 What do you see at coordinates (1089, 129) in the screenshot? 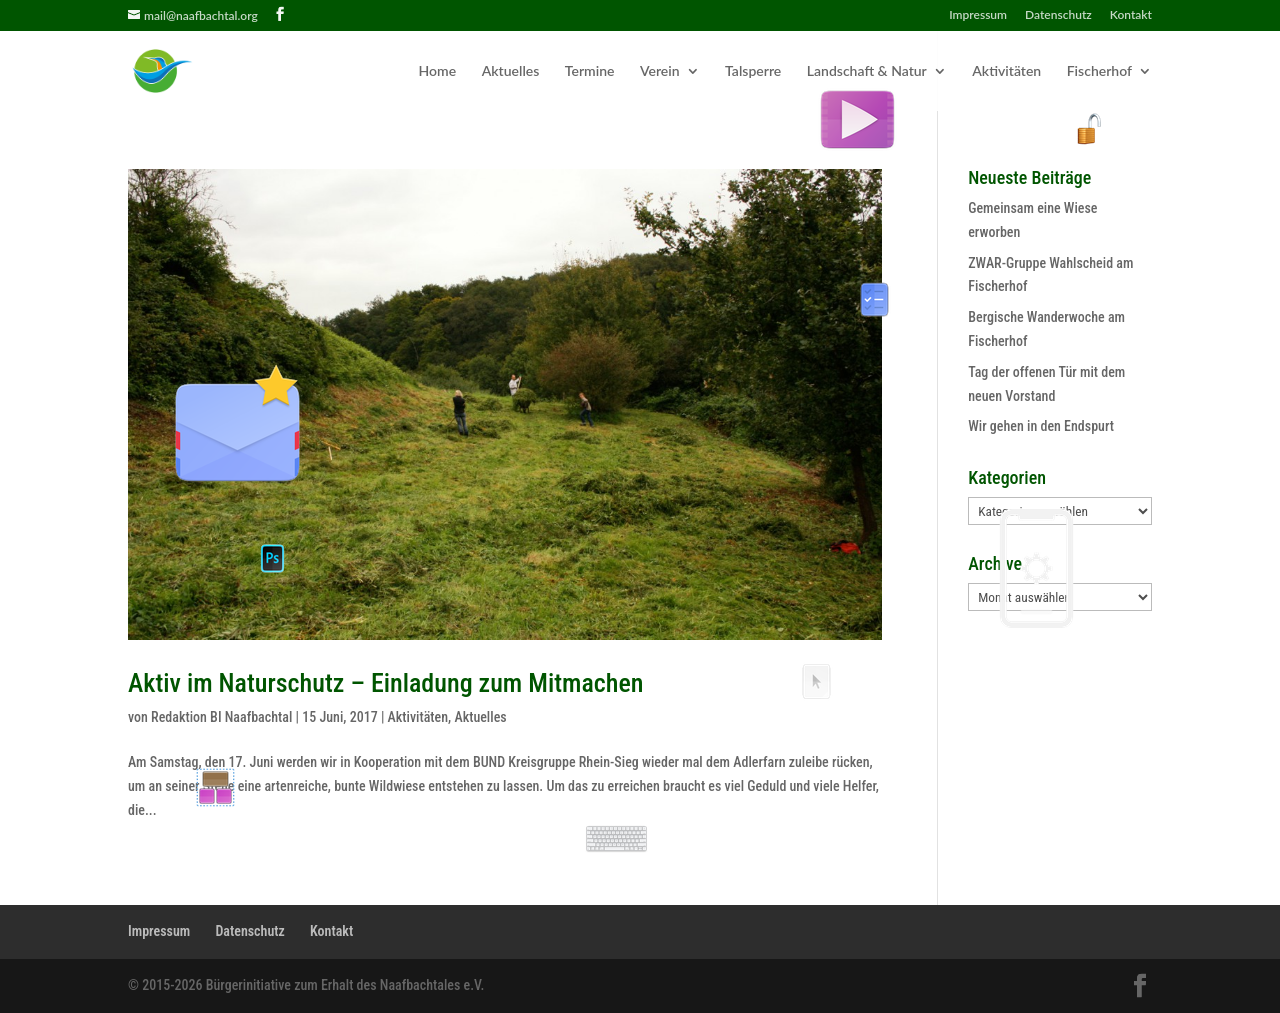
I see `indicates an unlocked or unsecured item` at bounding box center [1089, 129].